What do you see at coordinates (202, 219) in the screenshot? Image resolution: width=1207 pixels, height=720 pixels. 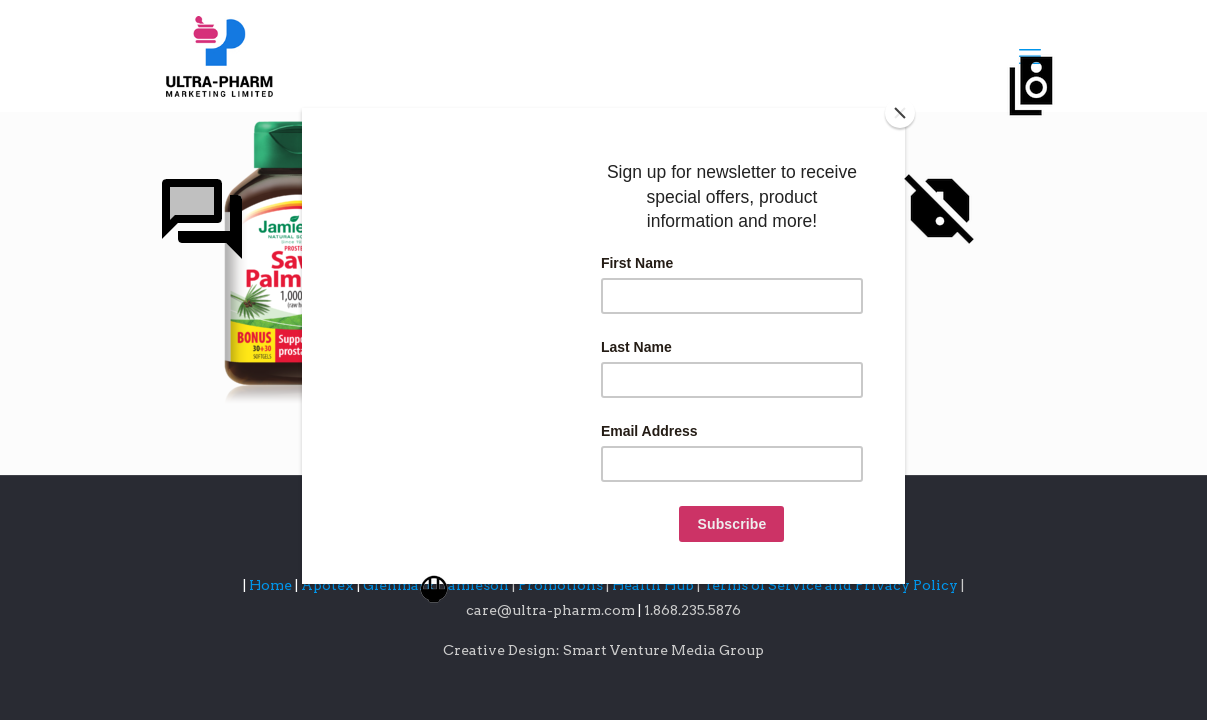 I see `open forum or group discussion` at bounding box center [202, 219].